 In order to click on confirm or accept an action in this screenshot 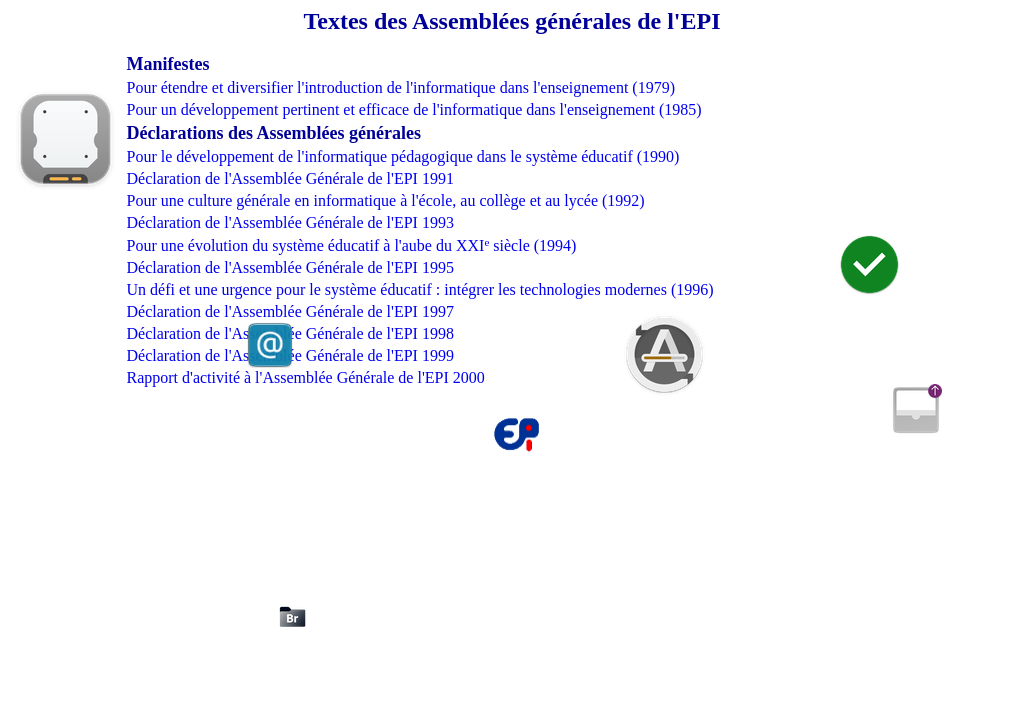, I will do `click(869, 264)`.